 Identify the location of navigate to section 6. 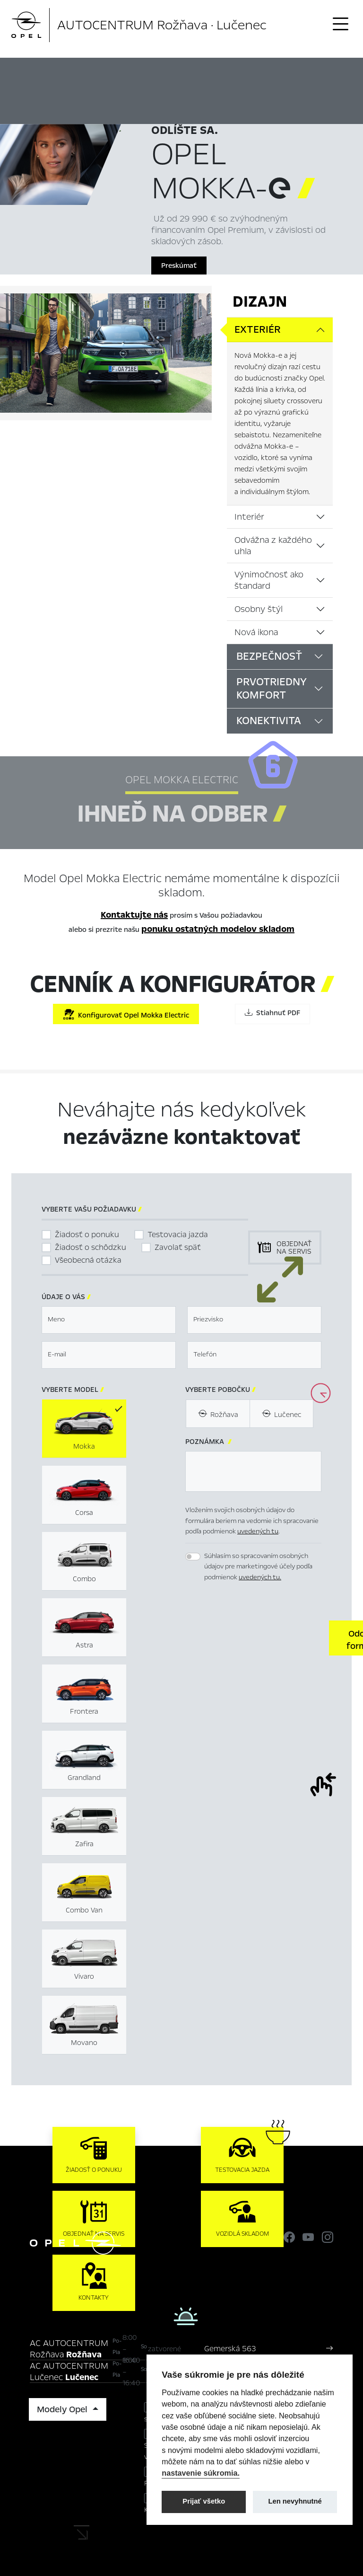
(273, 766).